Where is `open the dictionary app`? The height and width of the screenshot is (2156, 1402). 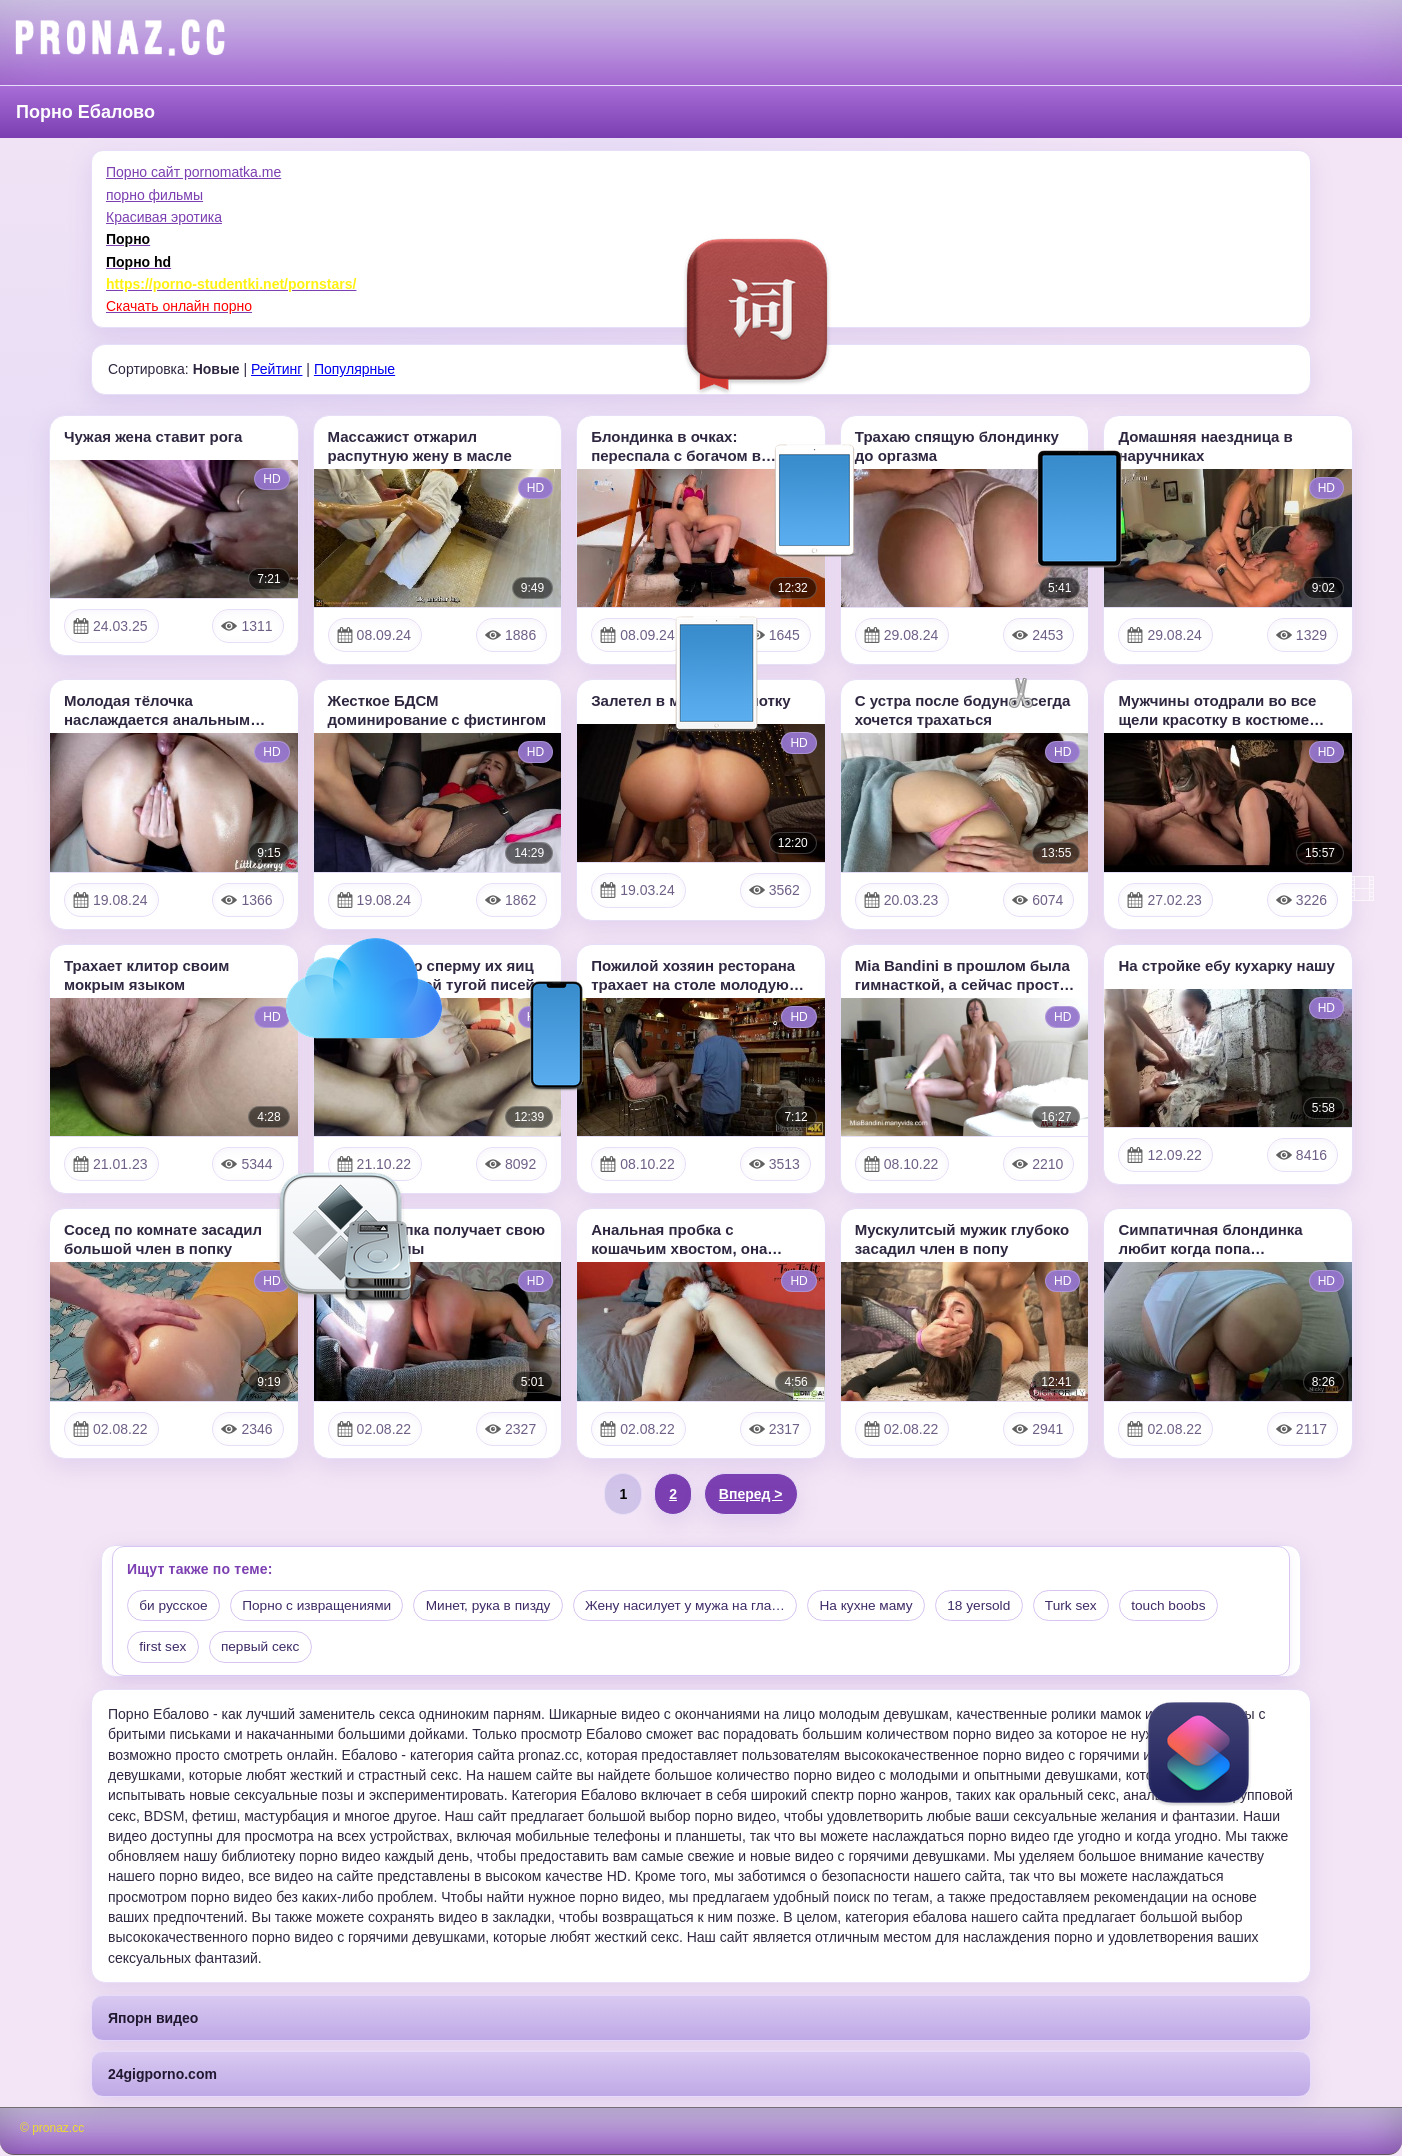 open the dictionary app is located at coordinates (757, 309).